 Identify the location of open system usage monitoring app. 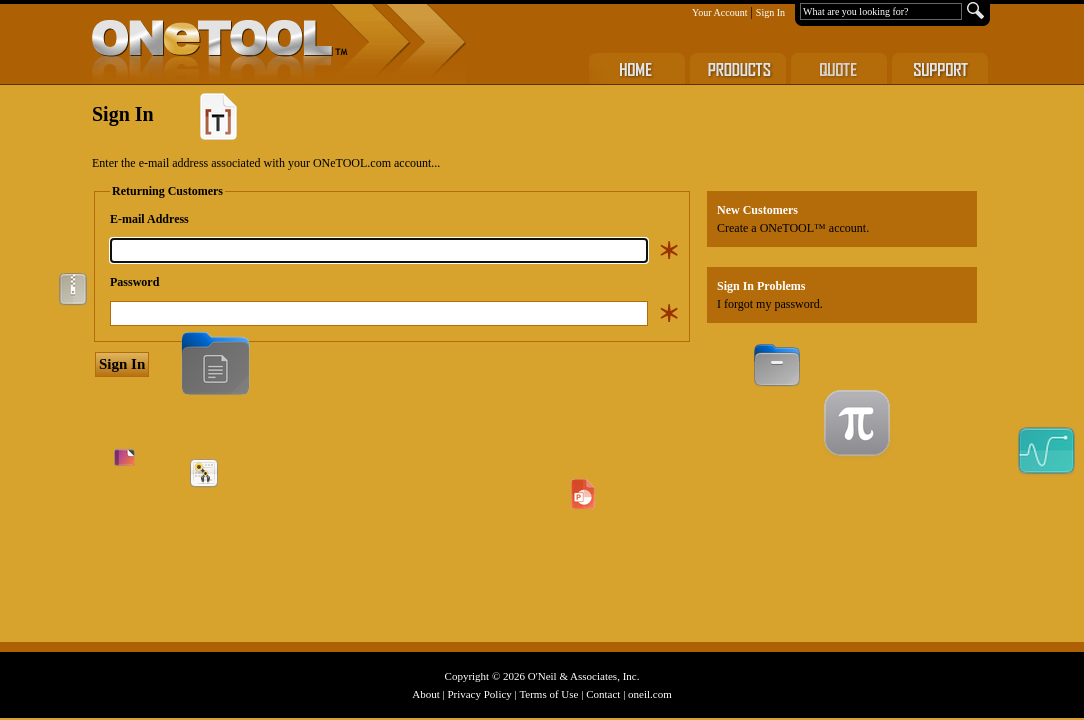
(1046, 450).